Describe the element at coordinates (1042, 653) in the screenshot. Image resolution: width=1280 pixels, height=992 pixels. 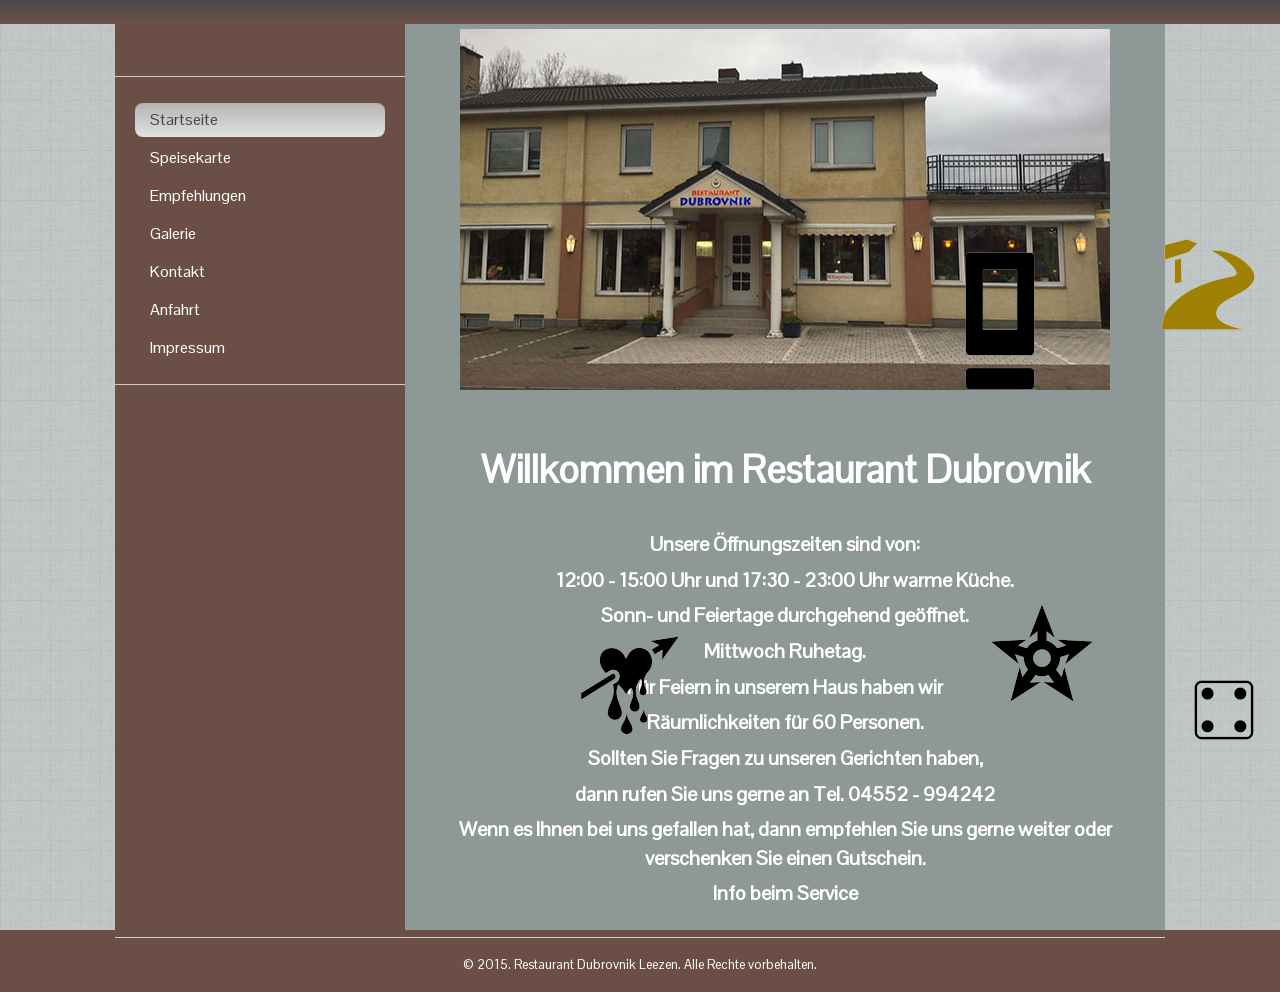
I see `throwing star weapon in a game inventory` at that location.